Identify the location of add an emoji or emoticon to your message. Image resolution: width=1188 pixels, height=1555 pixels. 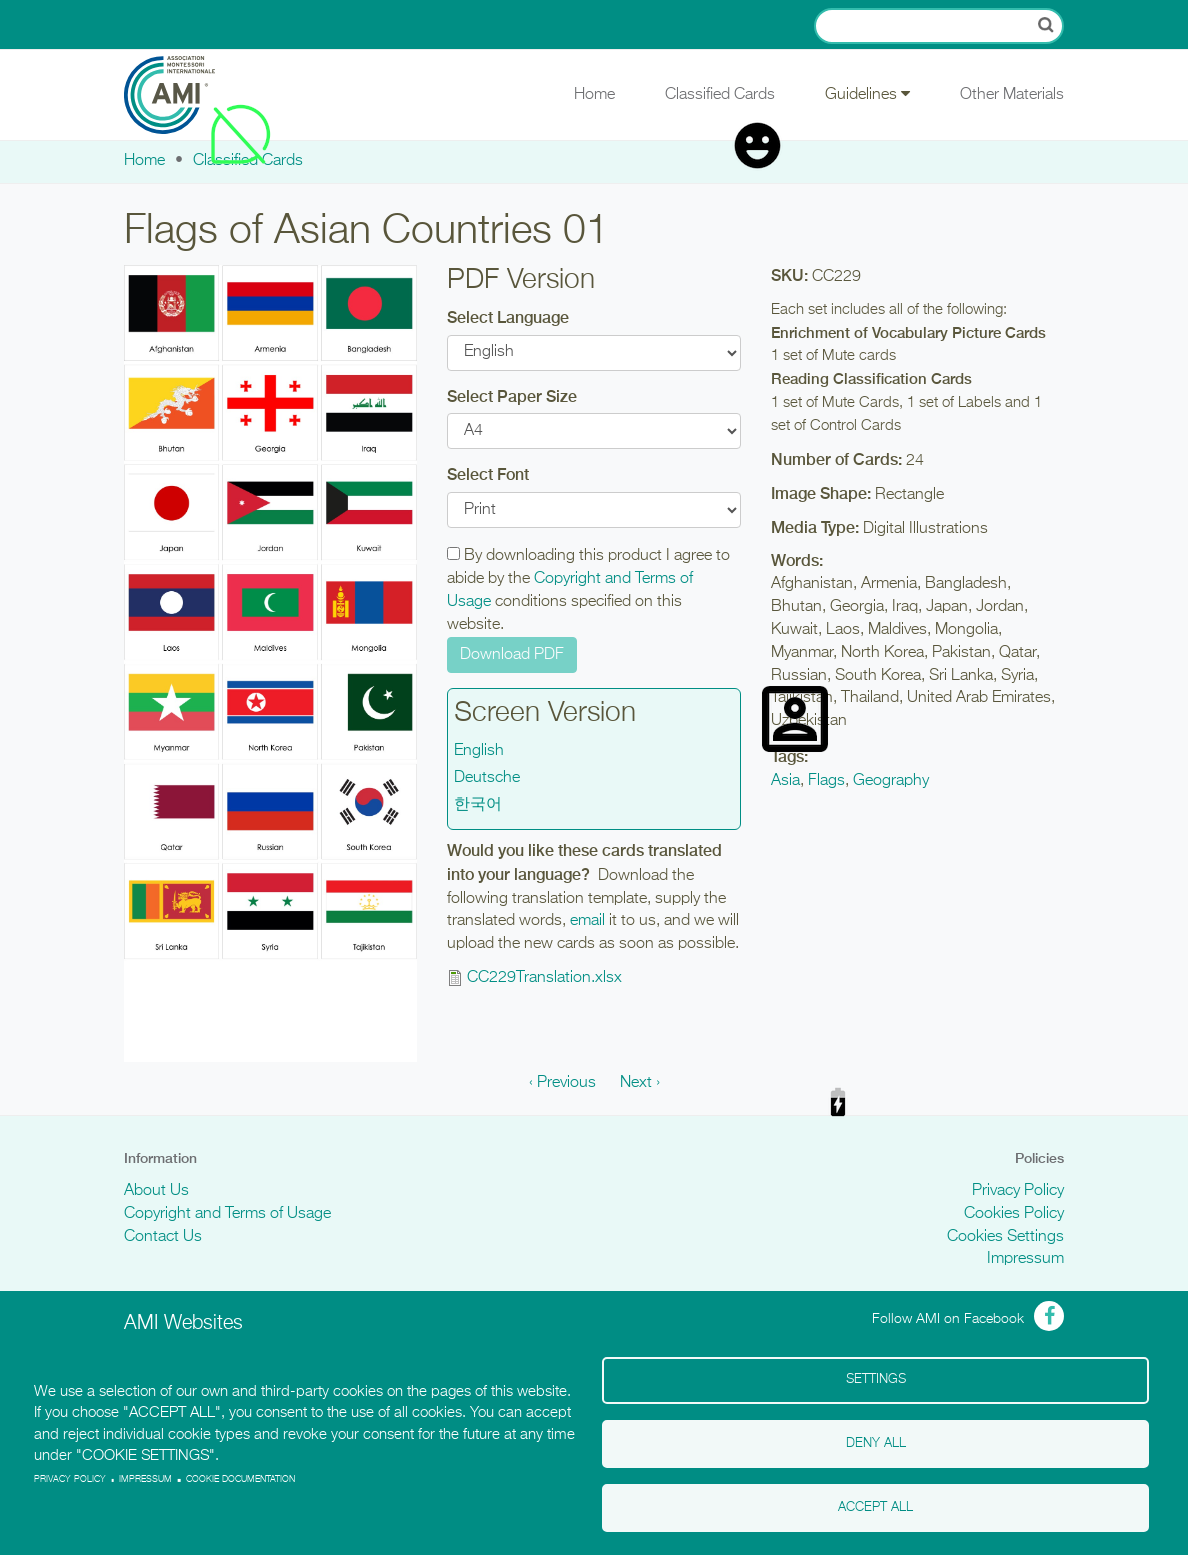
(757, 145).